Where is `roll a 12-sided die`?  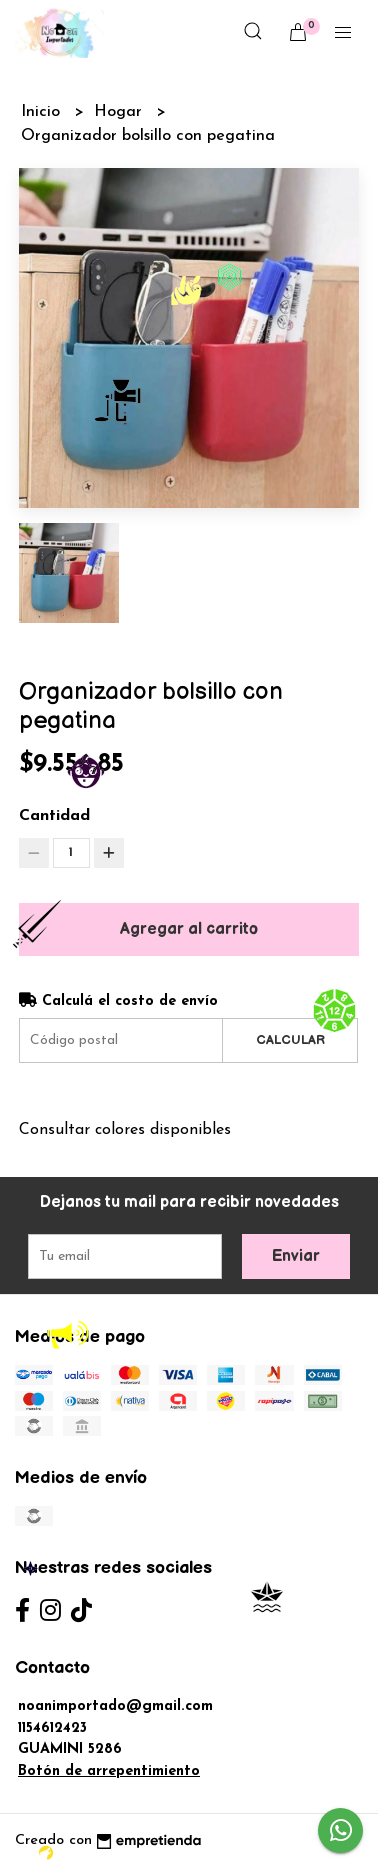
roll a 12-sided die is located at coordinates (334, 1010).